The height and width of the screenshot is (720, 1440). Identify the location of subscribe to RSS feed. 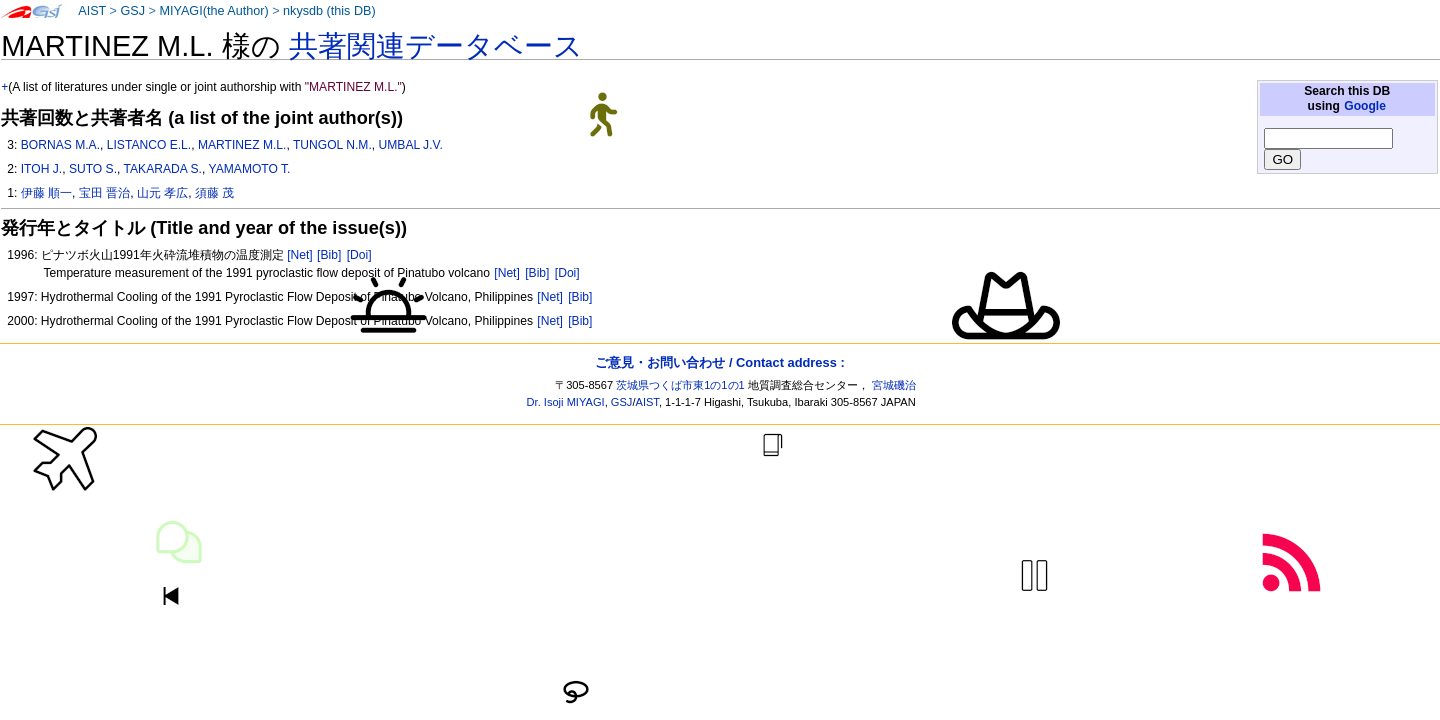
(1291, 562).